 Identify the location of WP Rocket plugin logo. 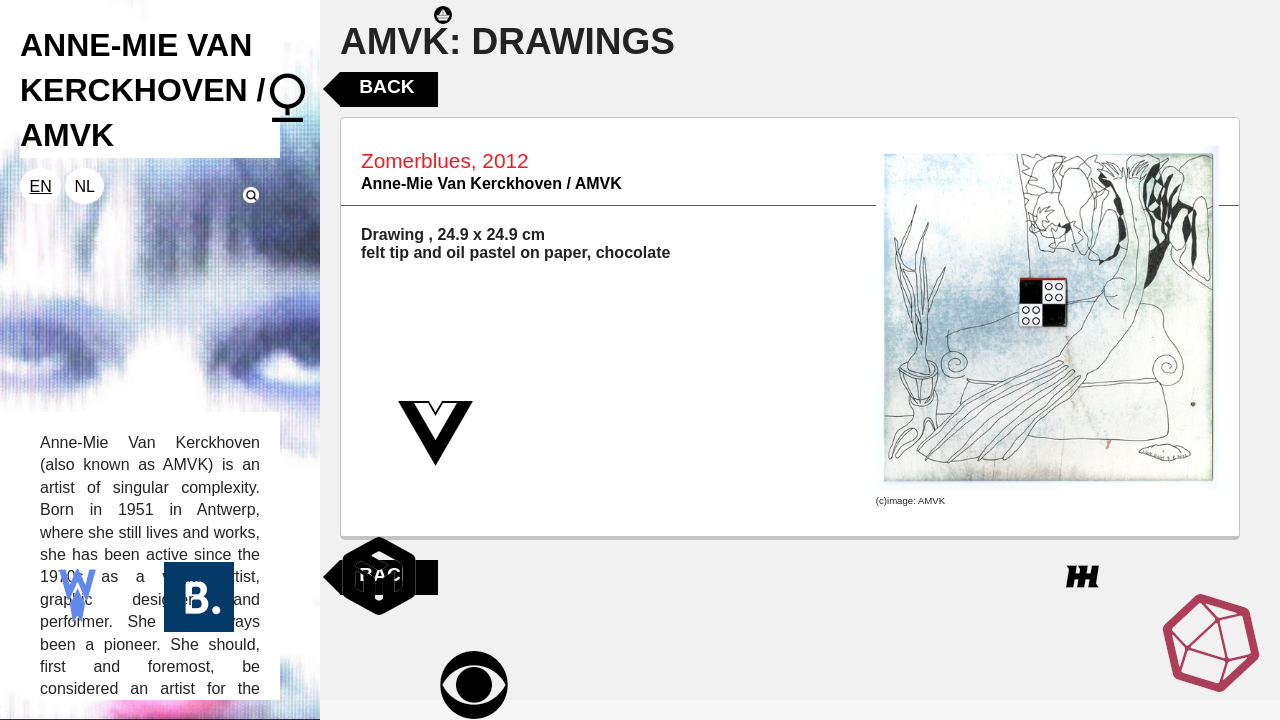
(77, 595).